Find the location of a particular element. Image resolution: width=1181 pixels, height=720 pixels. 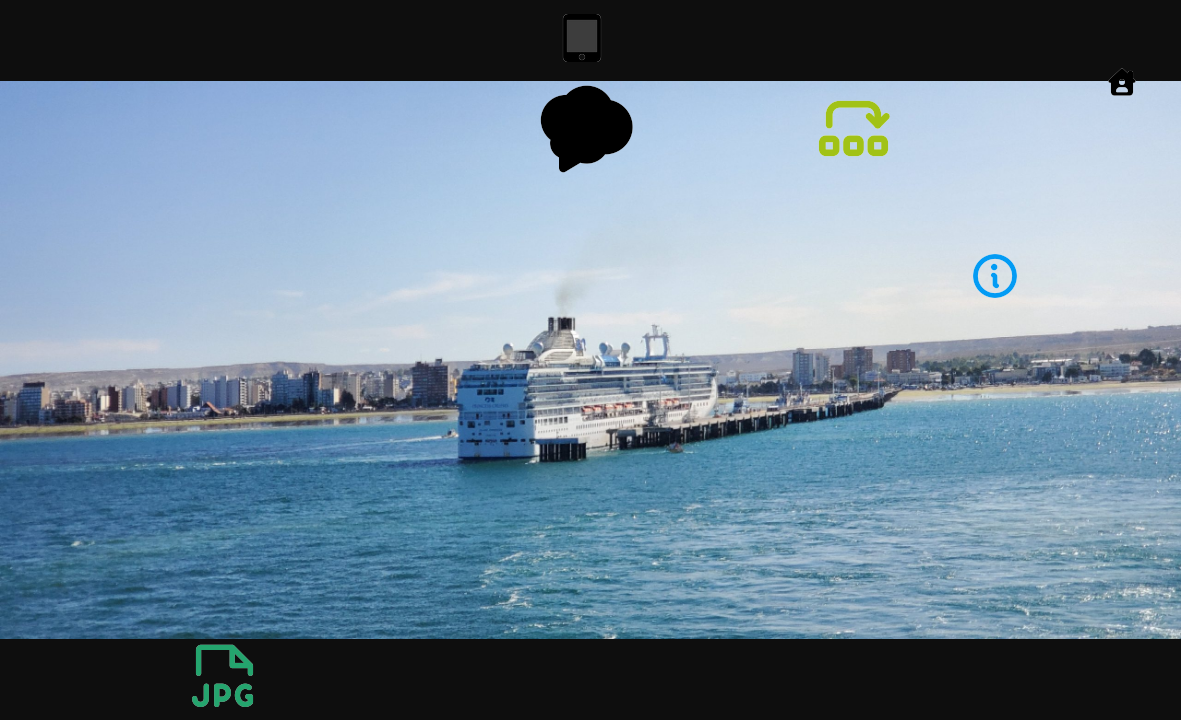

switch to tablet view is located at coordinates (583, 38).